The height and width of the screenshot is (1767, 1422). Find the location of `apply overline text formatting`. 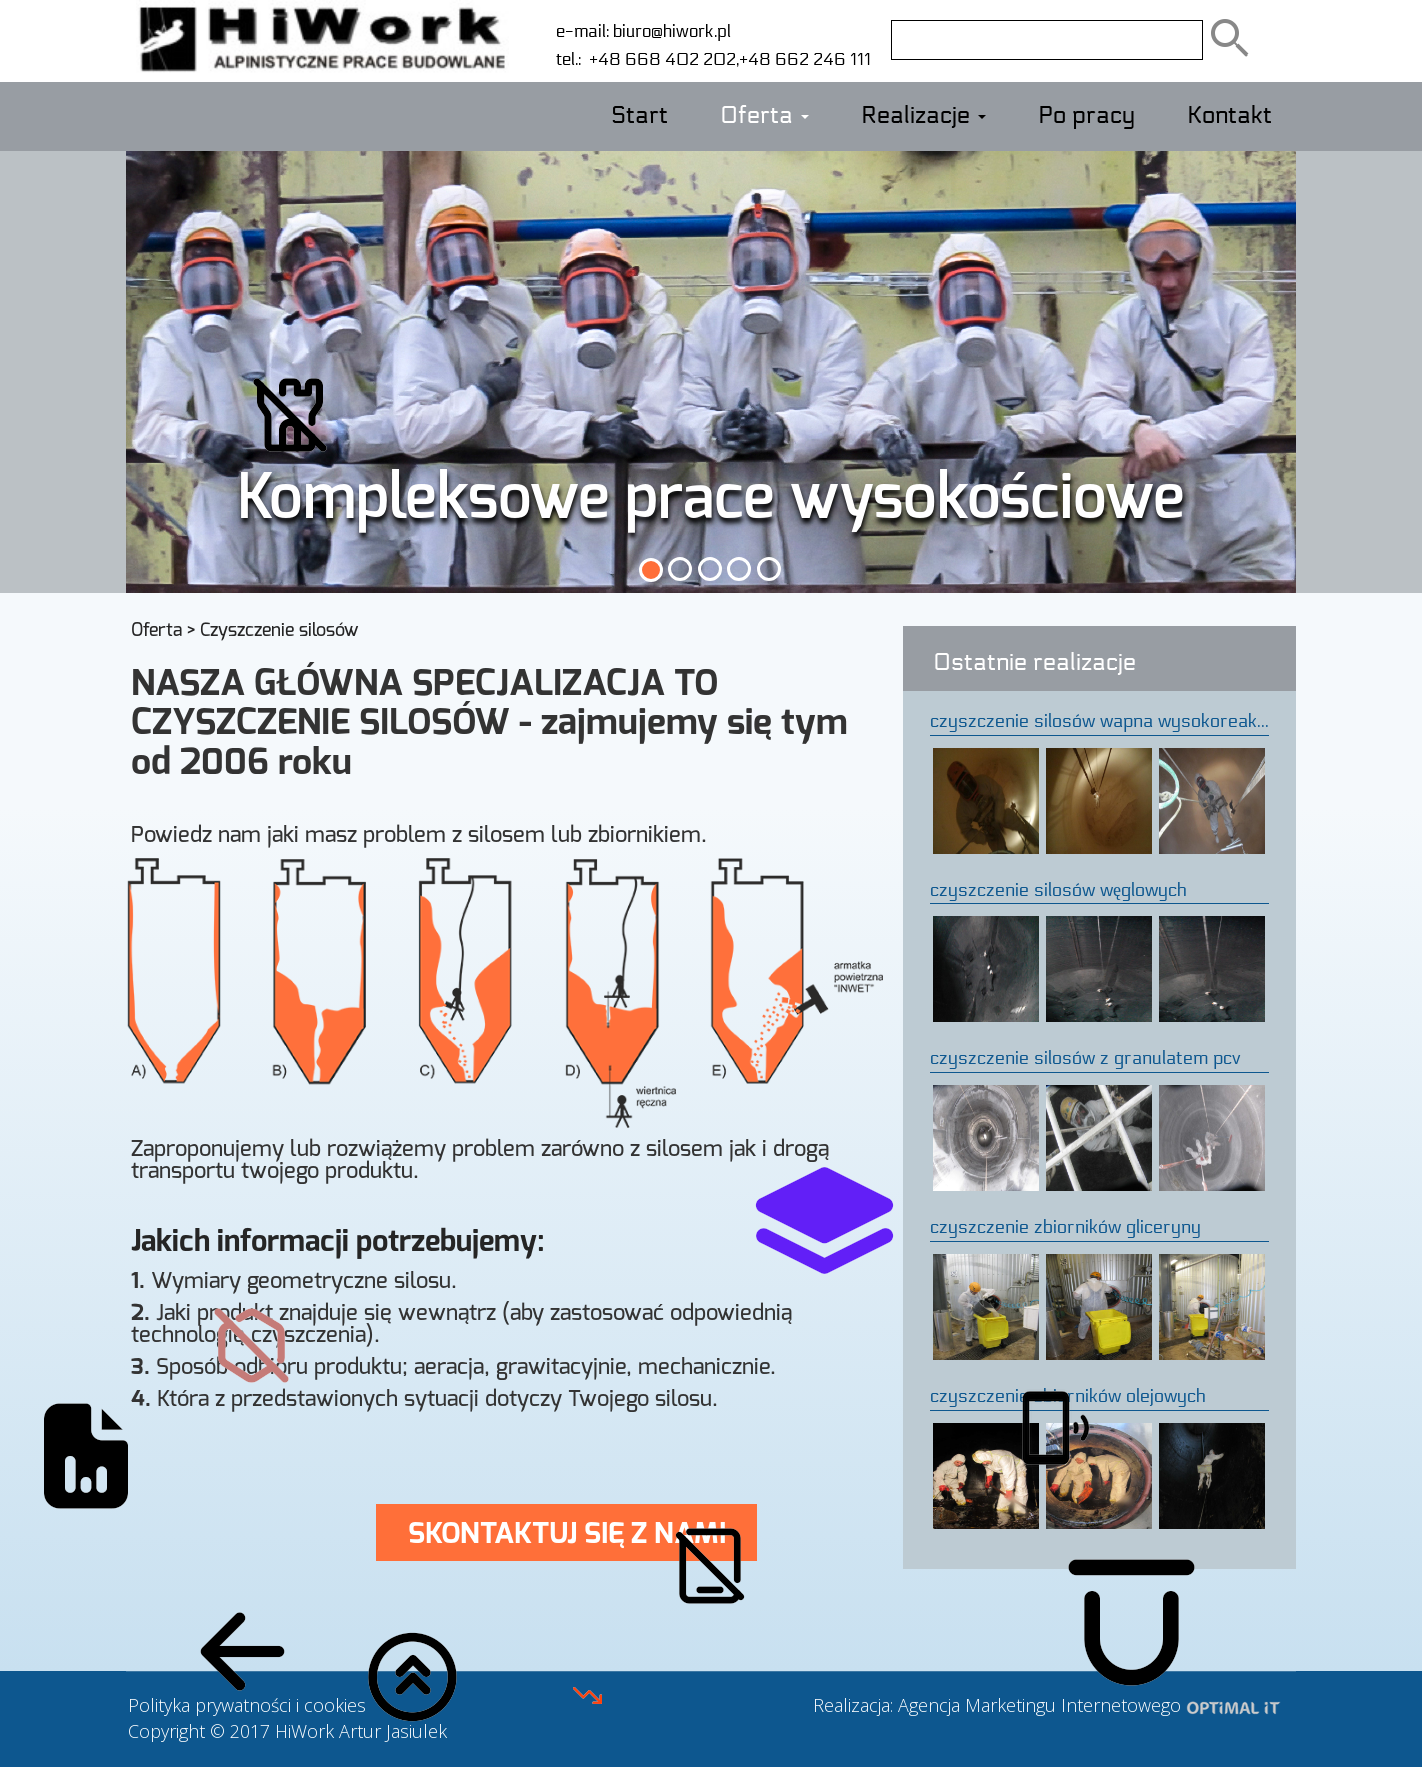

apply overline text formatting is located at coordinates (1131, 1622).